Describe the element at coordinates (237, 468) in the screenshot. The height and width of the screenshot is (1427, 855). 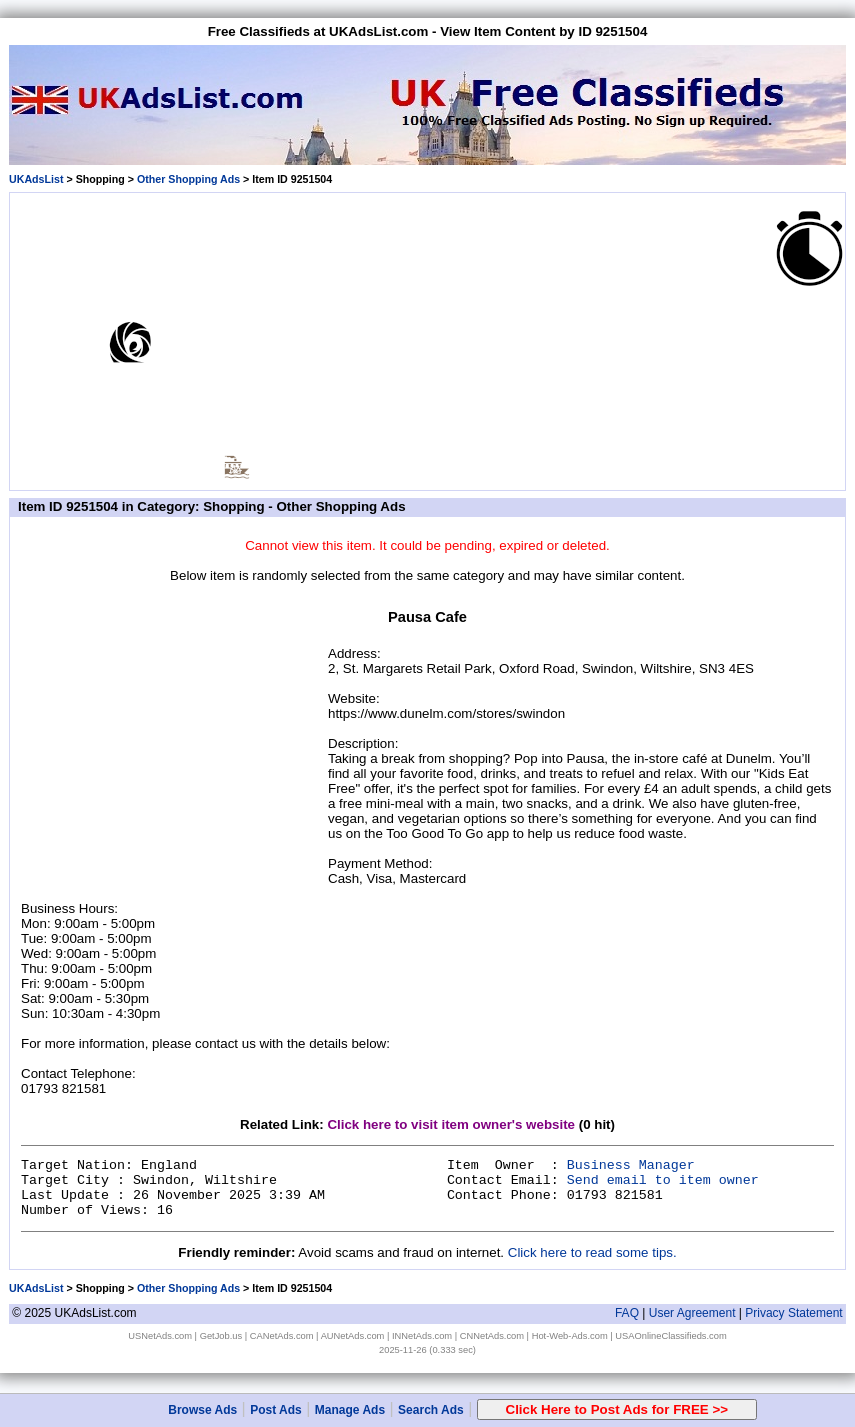
I see `navigate to riverboat or steamship tours` at that location.